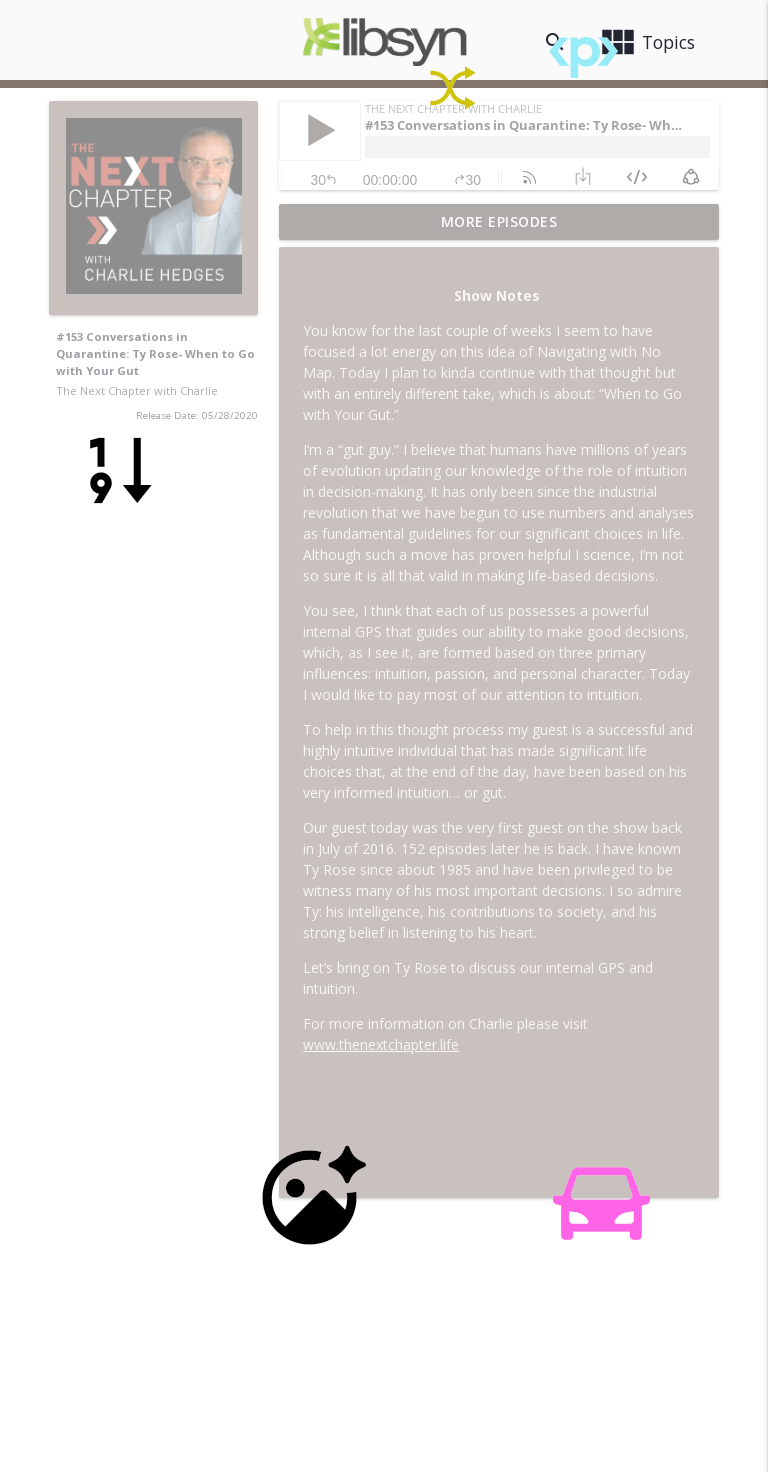 The image size is (768, 1472). I want to click on sort numbers in ascending order, so click(115, 470).